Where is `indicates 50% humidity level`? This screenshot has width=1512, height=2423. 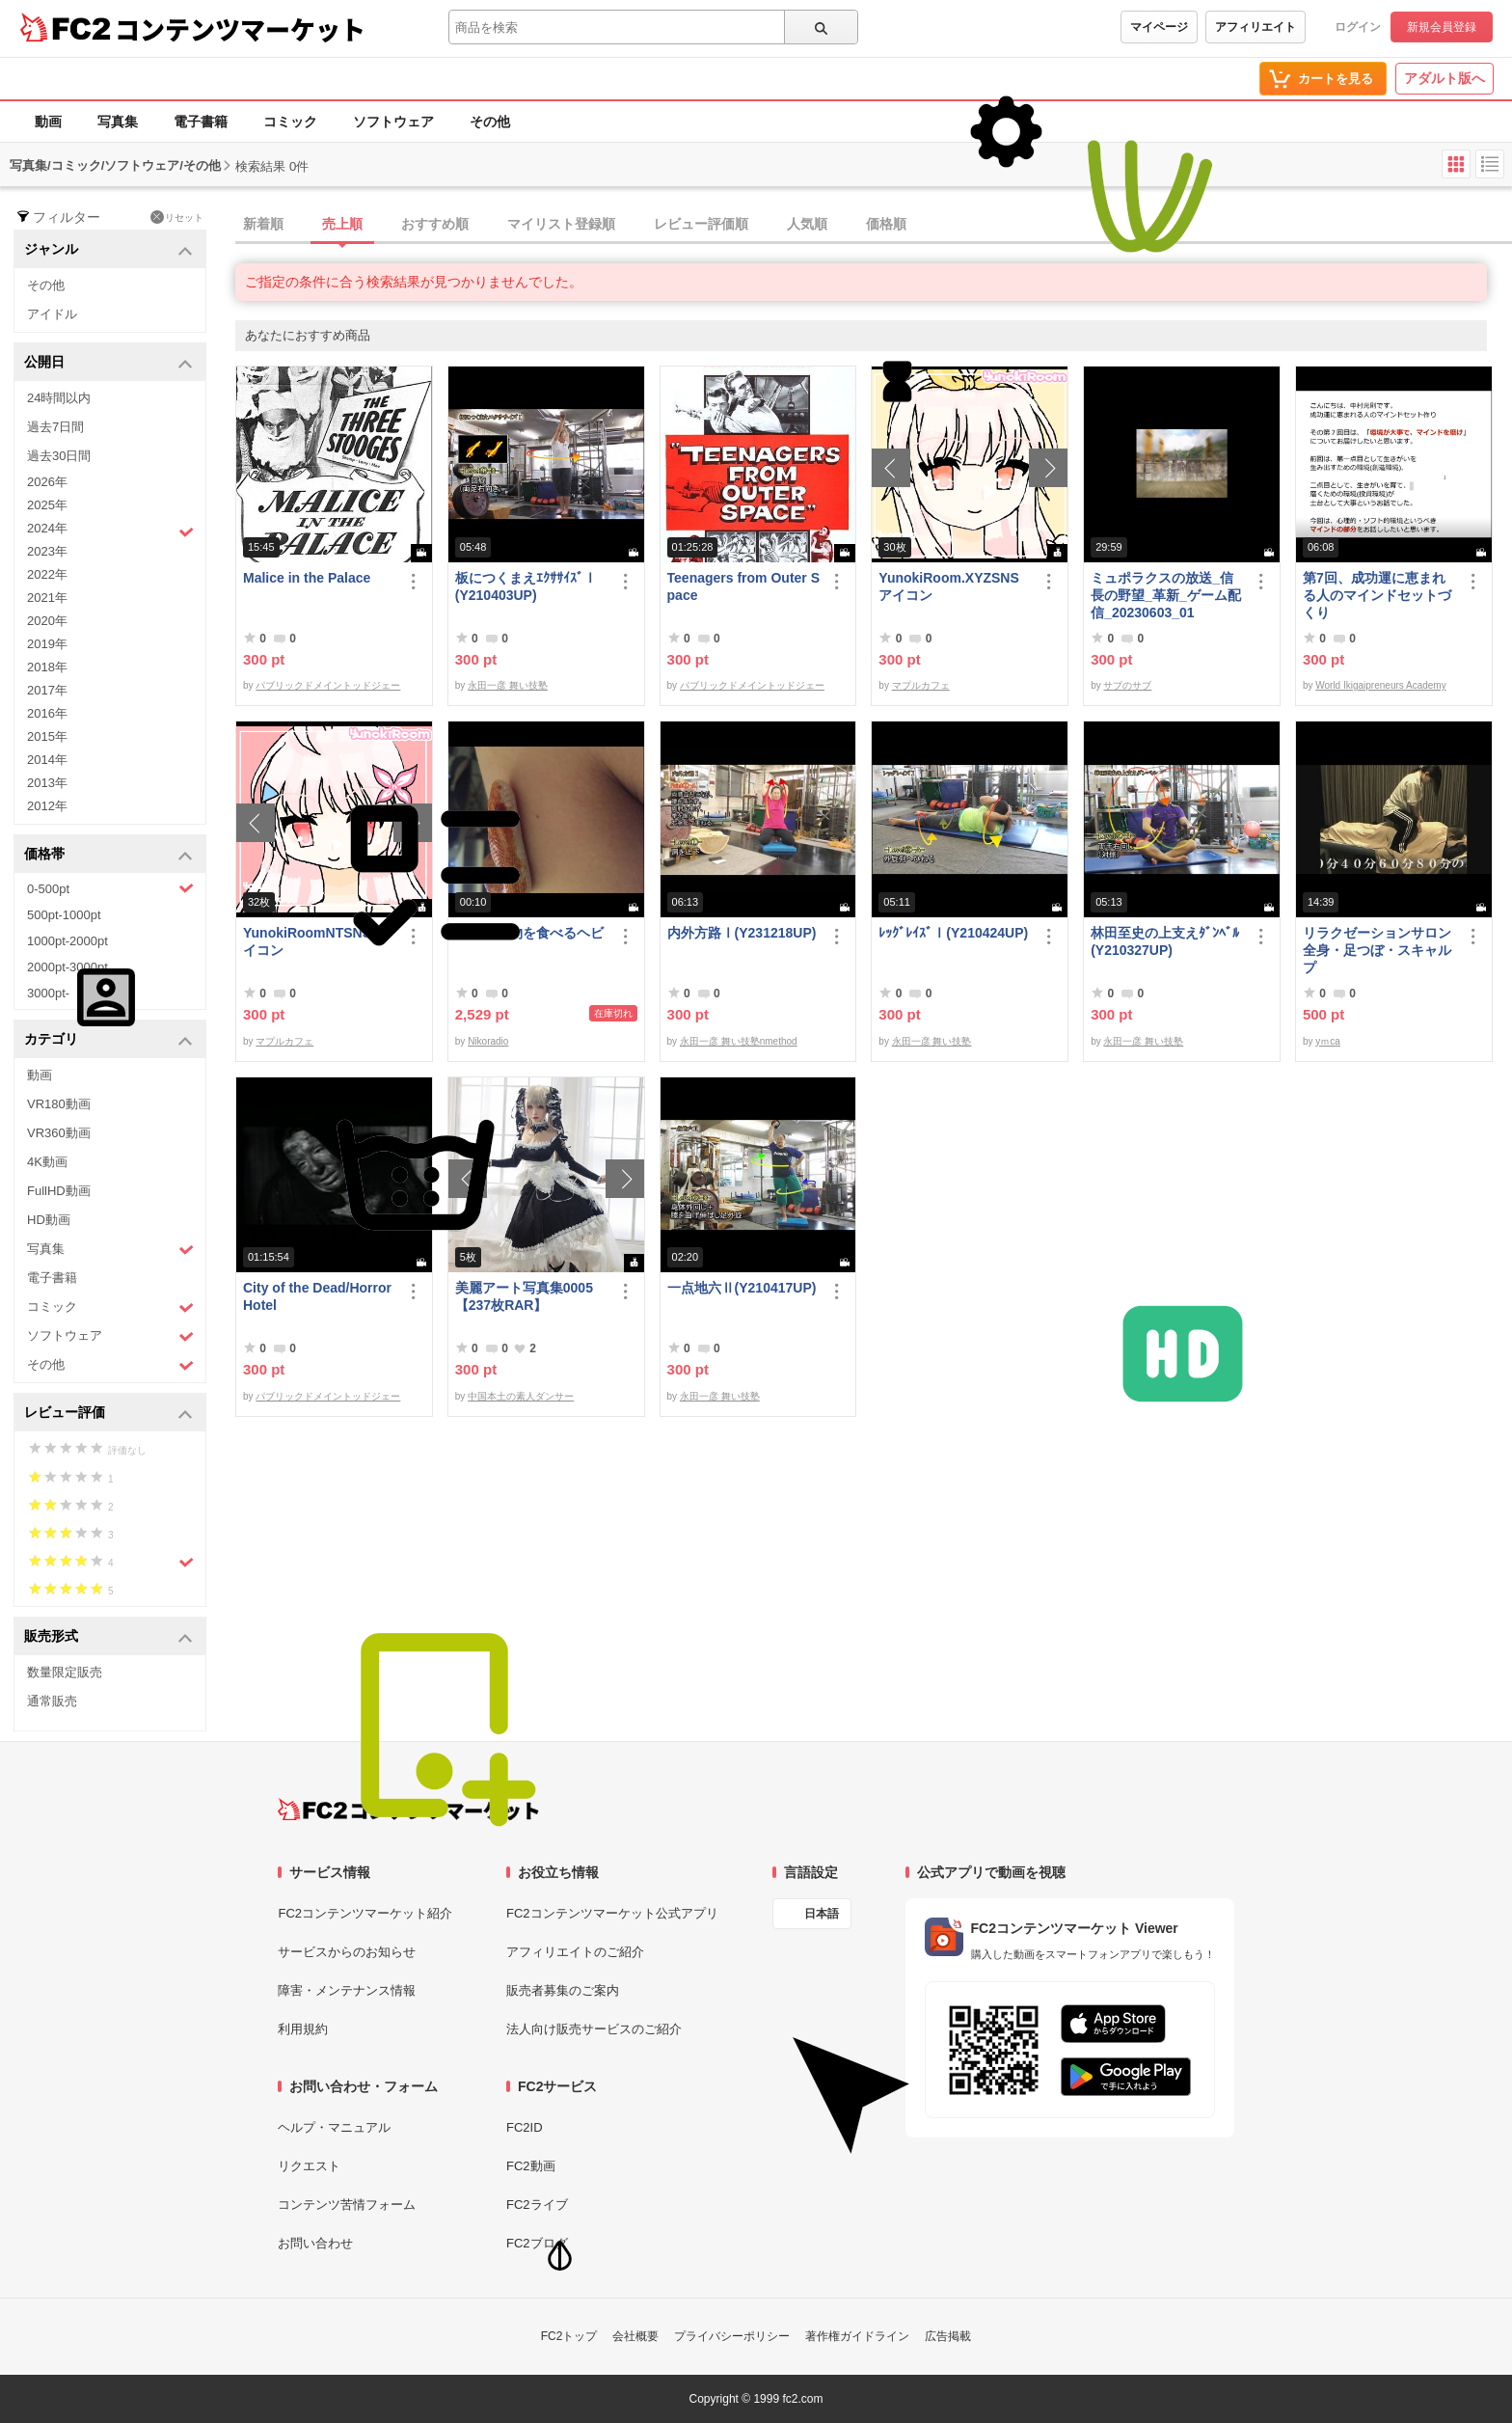 indicates 50% humidity level is located at coordinates (559, 2255).